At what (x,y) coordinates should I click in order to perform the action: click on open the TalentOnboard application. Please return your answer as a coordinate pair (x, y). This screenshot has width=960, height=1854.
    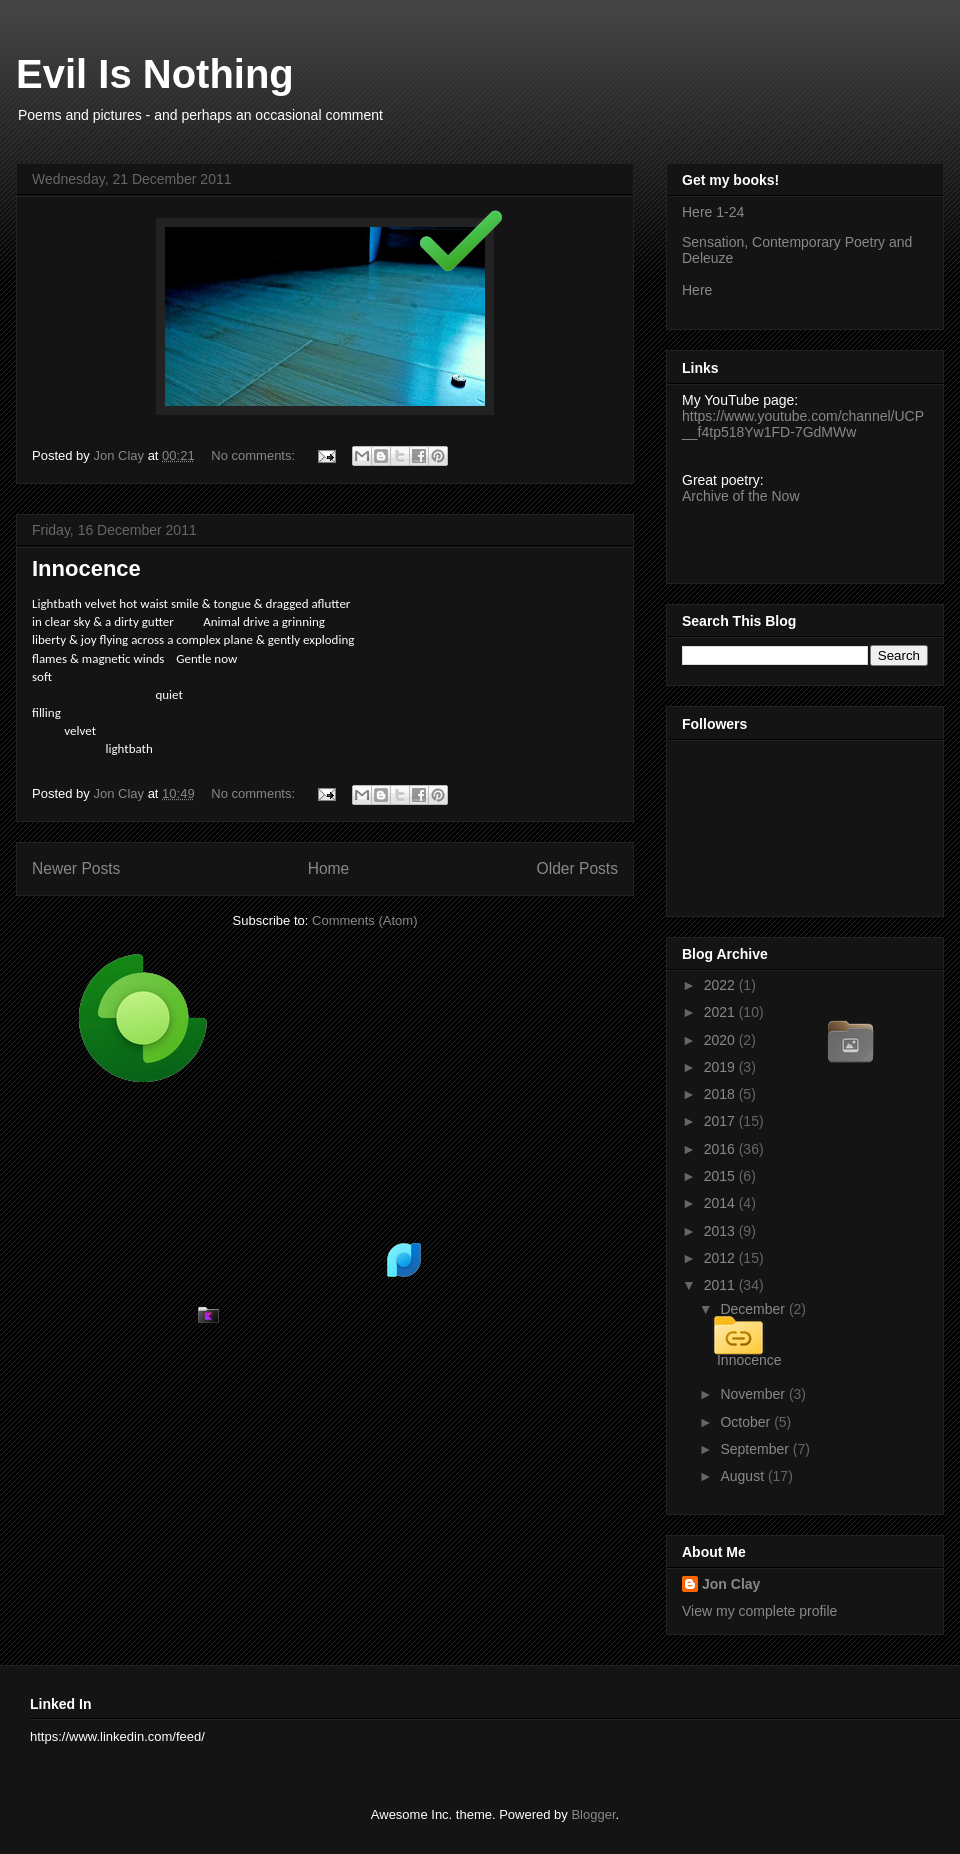
    Looking at the image, I should click on (404, 1260).